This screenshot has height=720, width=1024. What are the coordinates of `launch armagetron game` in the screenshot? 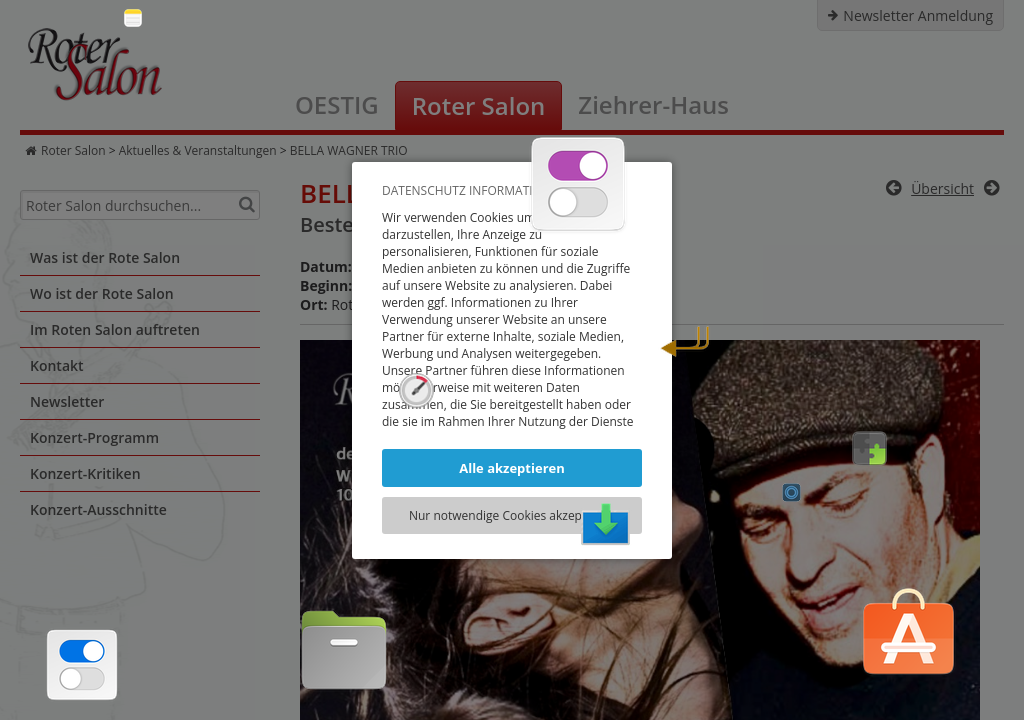 It's located at (791, 492).